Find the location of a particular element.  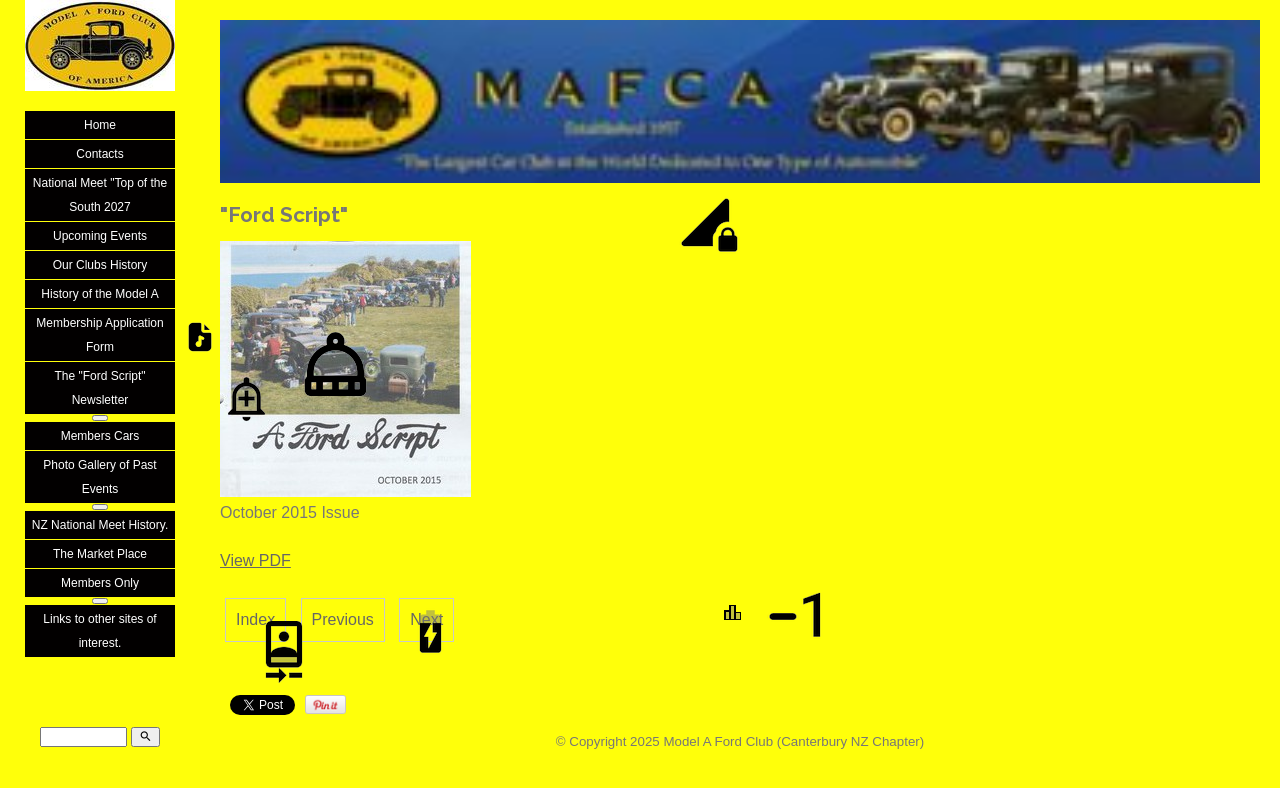

switch to front-facing camera is located at coordinates (284, 652).